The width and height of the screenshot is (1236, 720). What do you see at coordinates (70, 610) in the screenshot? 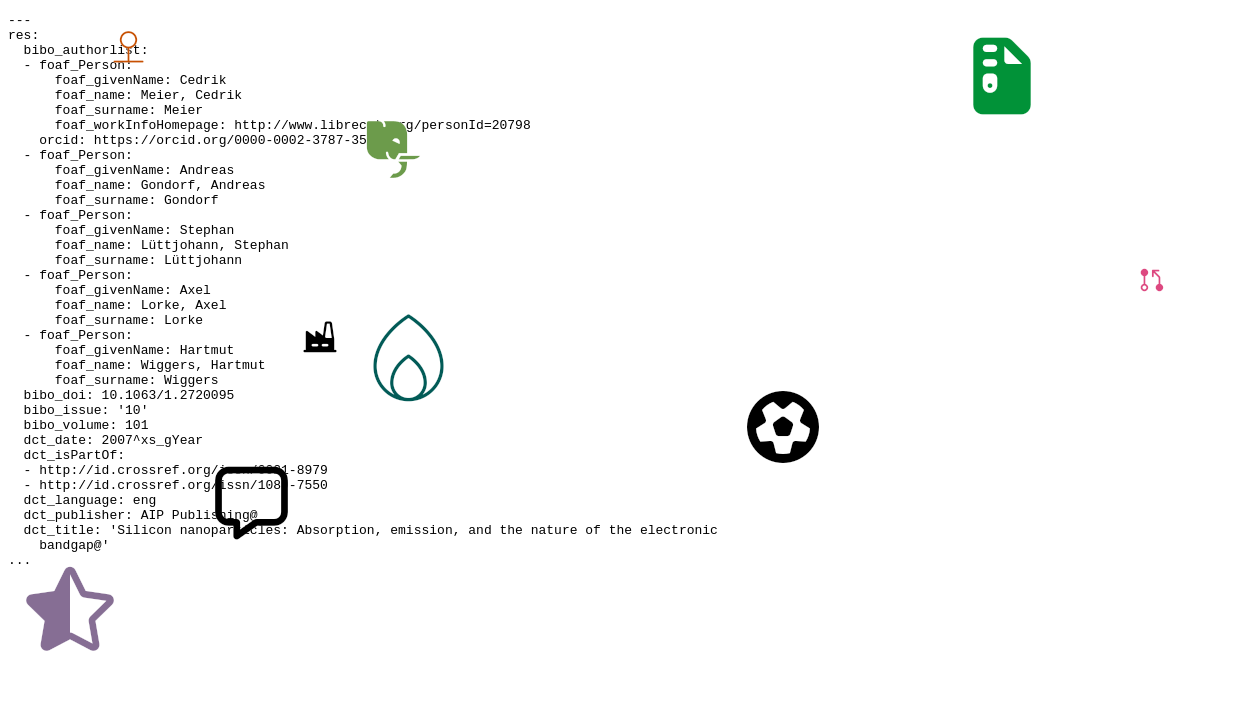
I see `indicates a partial or half rating` at bounding box center [70, 610].